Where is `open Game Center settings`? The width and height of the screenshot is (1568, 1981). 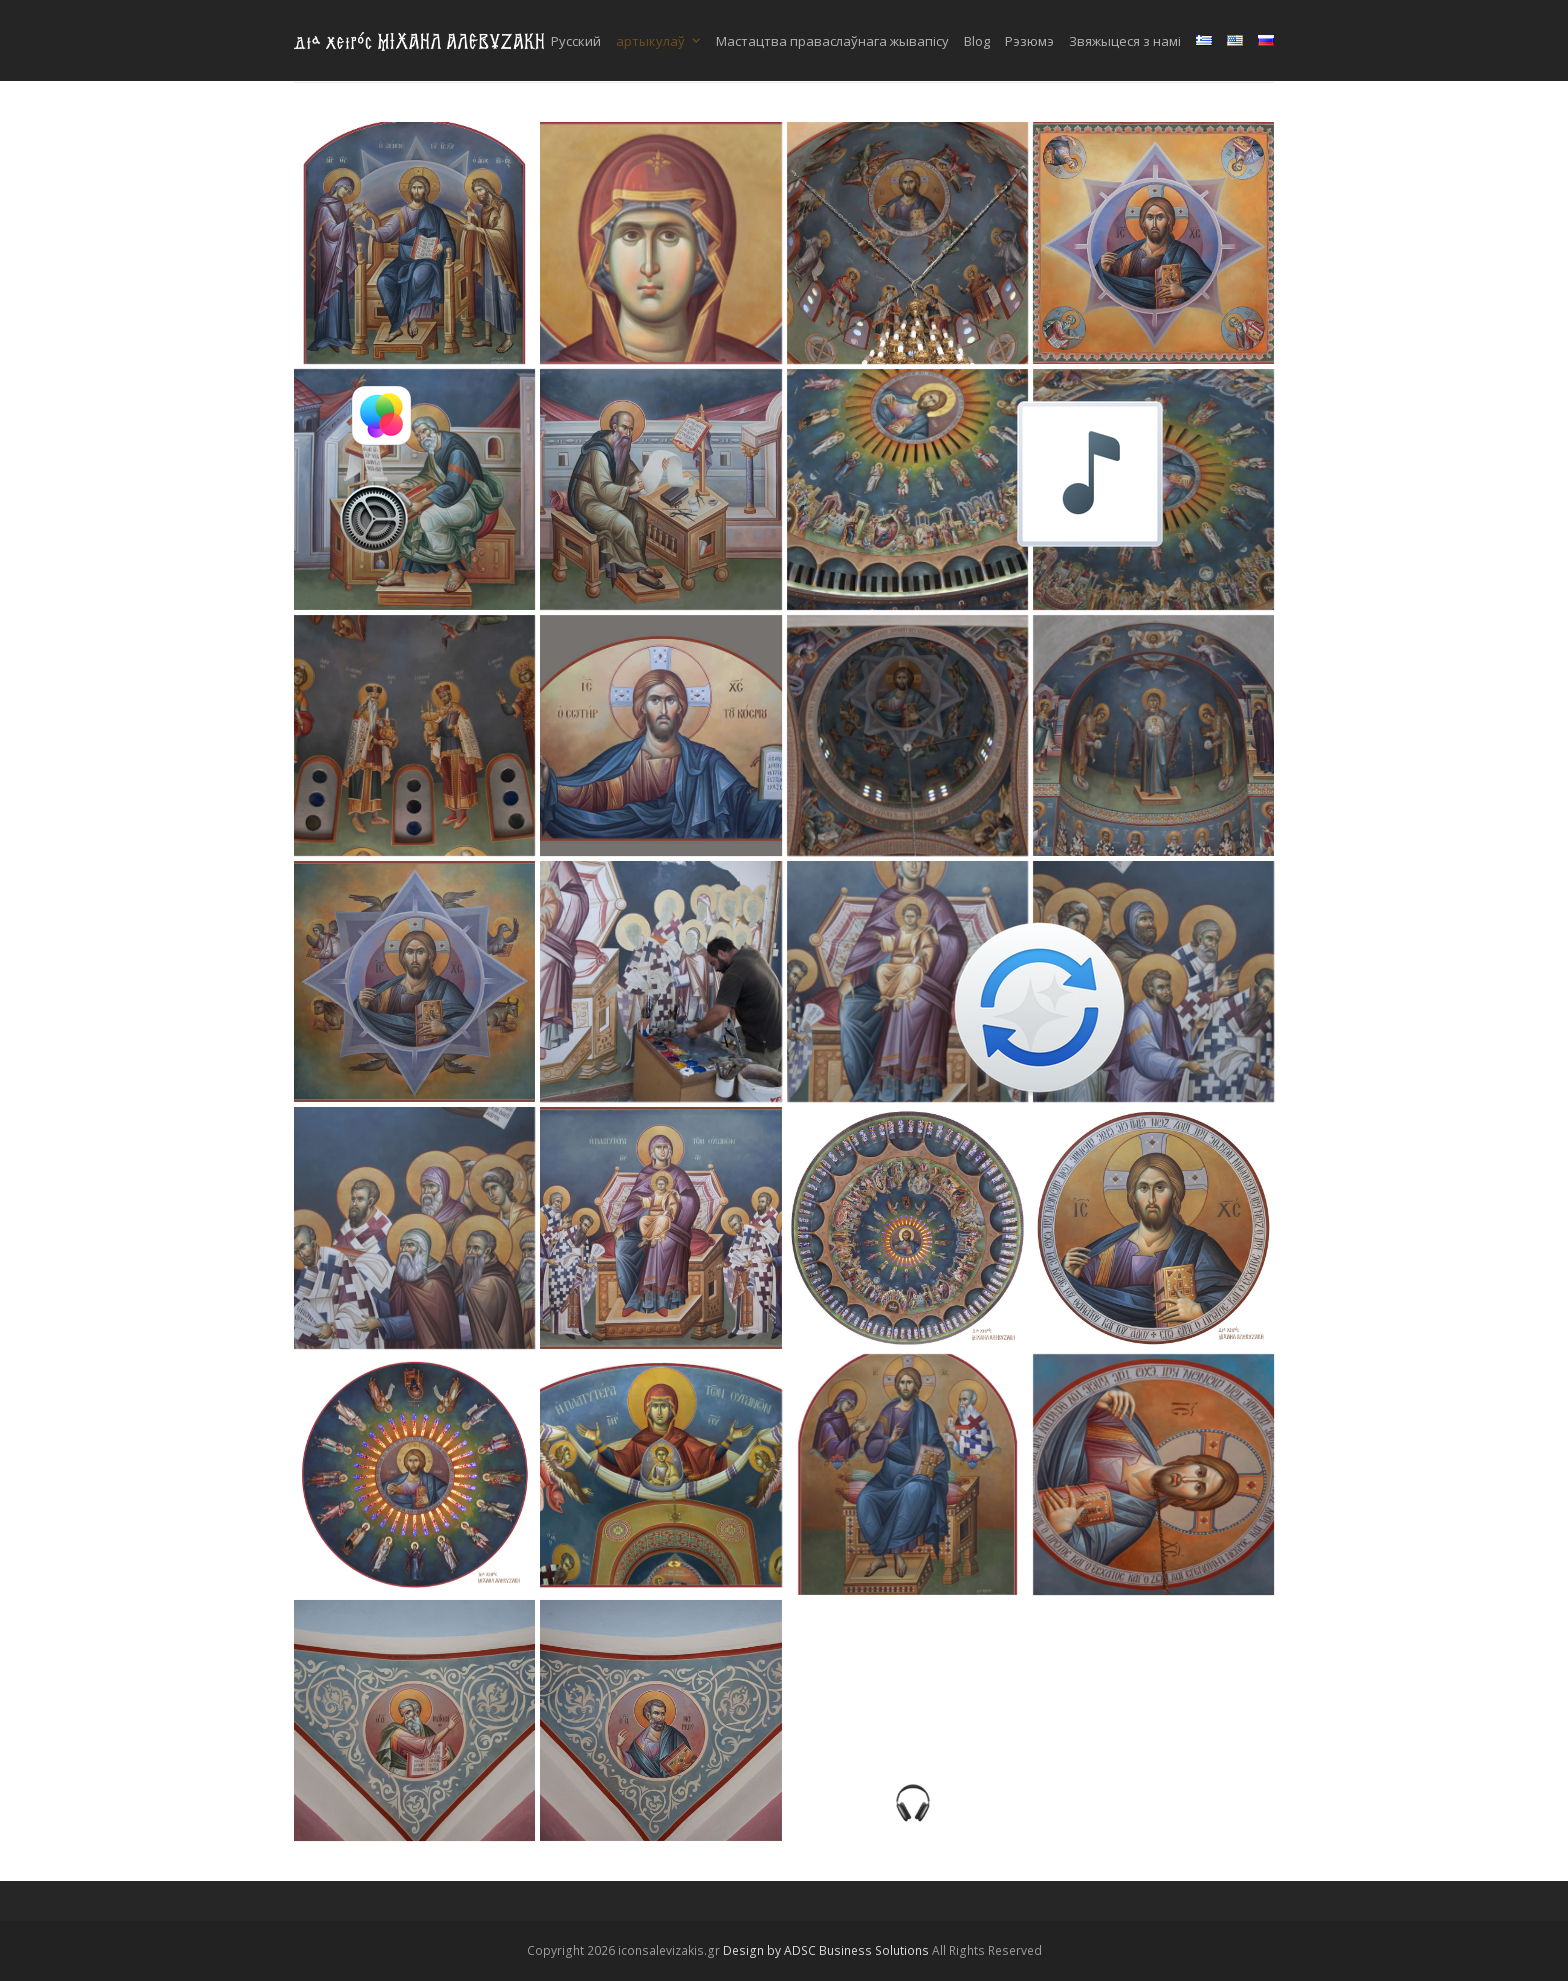 open Game Center settings is located at coordinates (381, 415).